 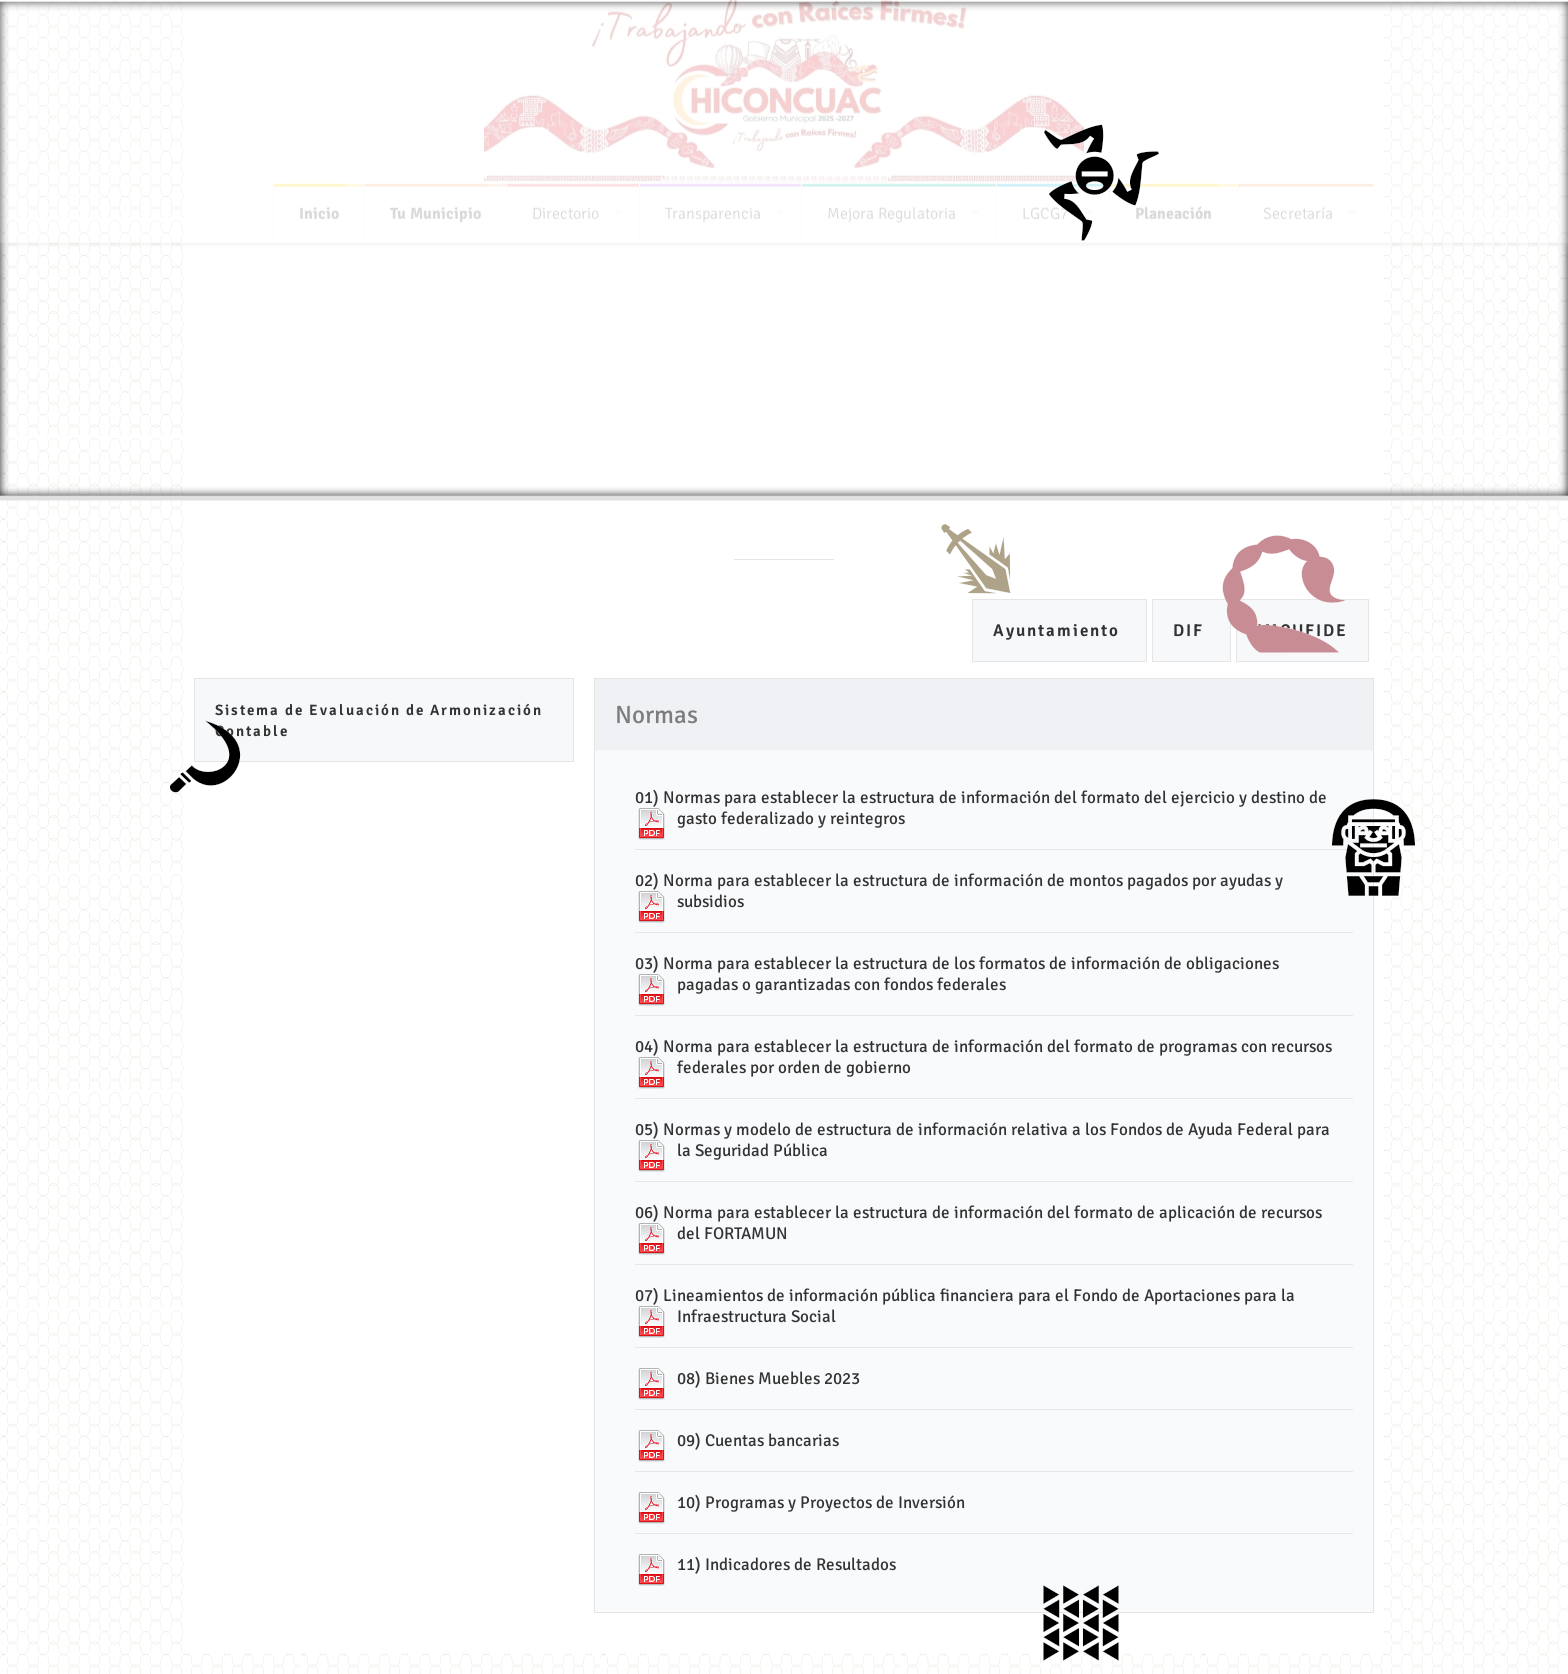 What do you see at coordinates (1283, 590) in the screenshot?
I see `scorpion creature or enemy type in a game` at bounding box center [1283, 590].